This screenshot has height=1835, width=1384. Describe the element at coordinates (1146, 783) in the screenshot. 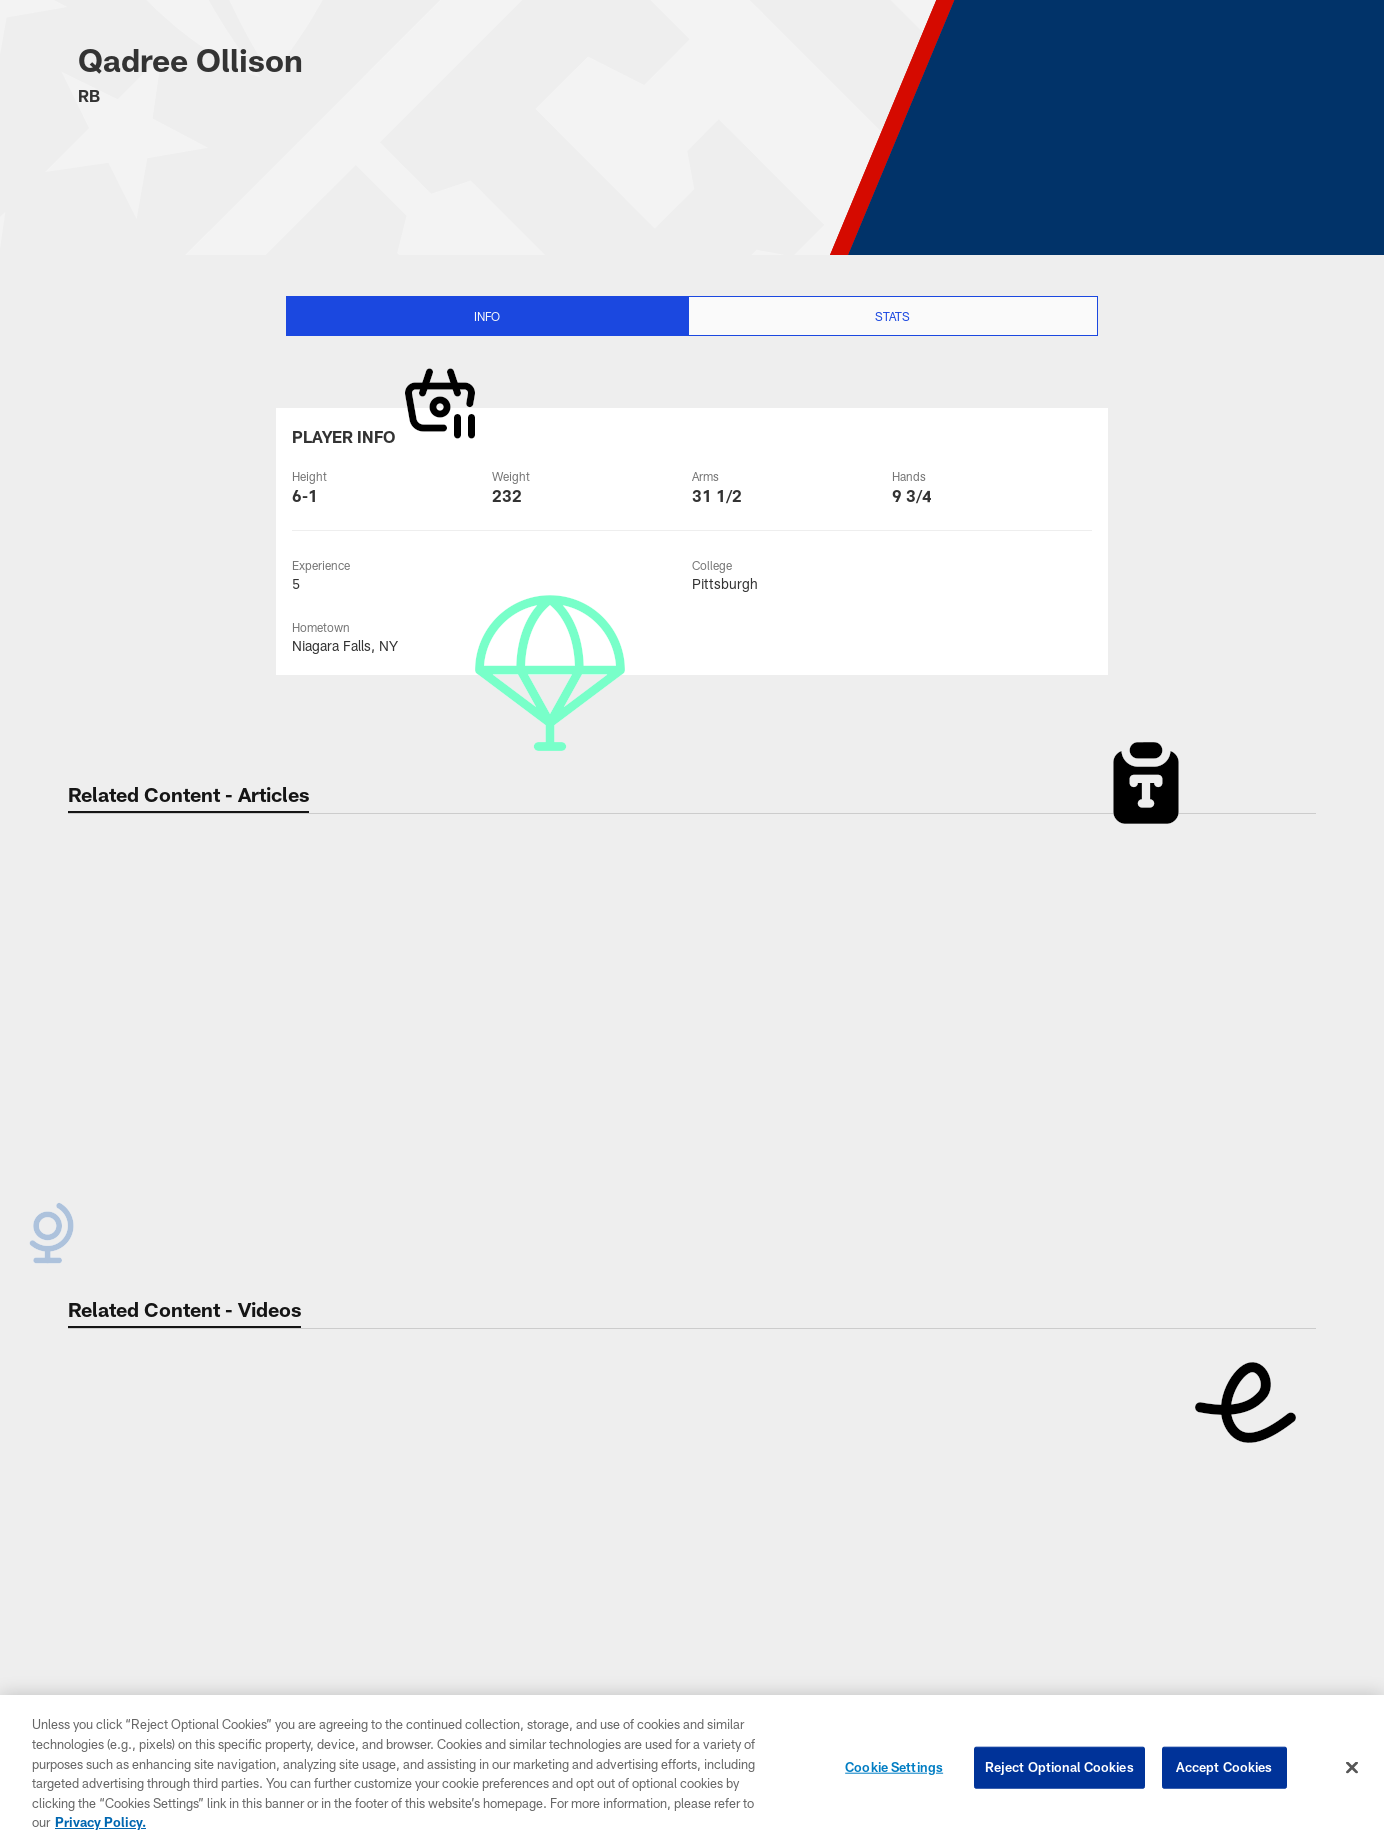

I see `access copied text formatting options` at that location.